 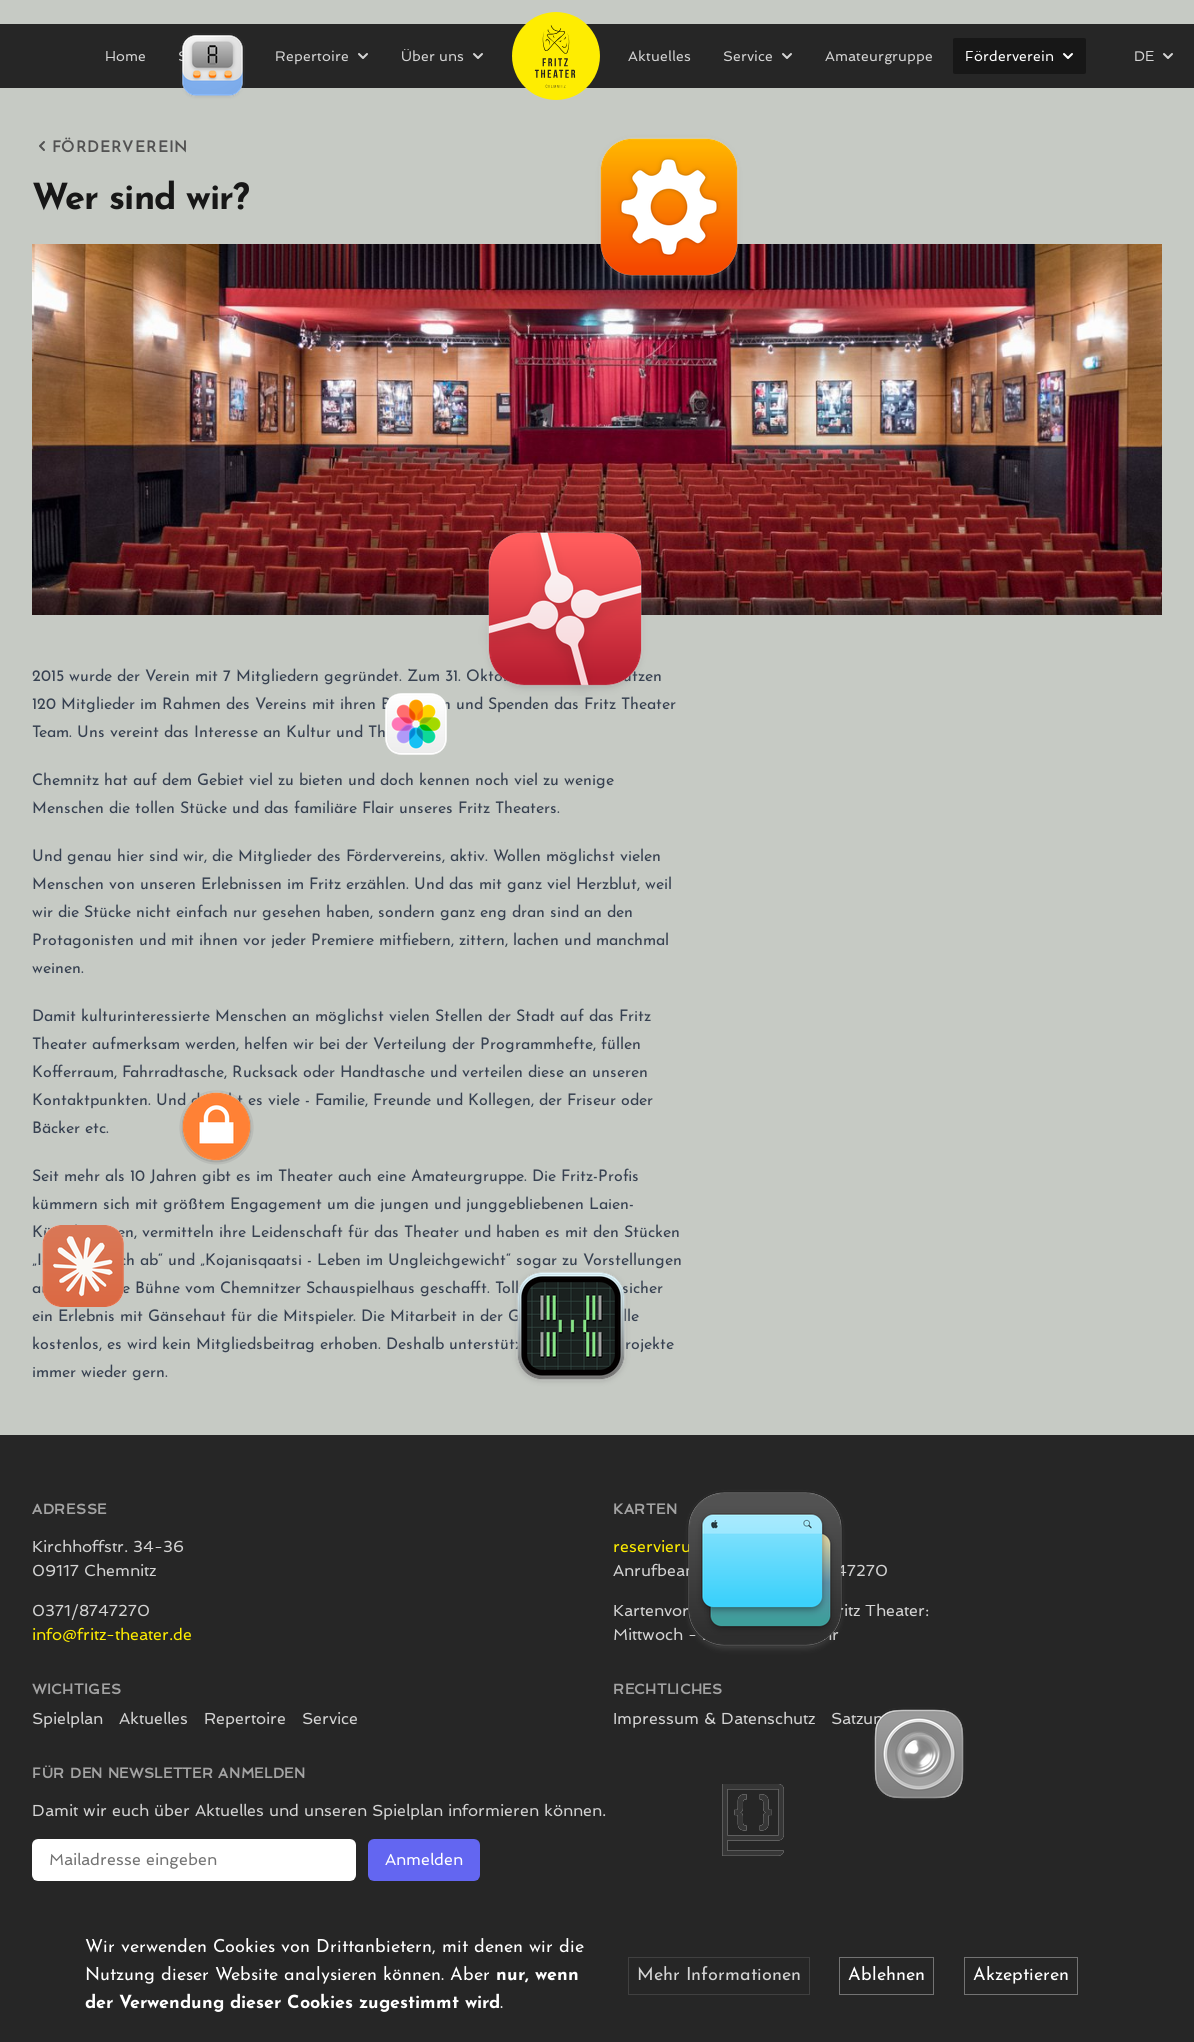 What do you see at coordinates (416, 724) in the screenshot?
I see `open shotwell photo manager` at bounding box center [416, 724].